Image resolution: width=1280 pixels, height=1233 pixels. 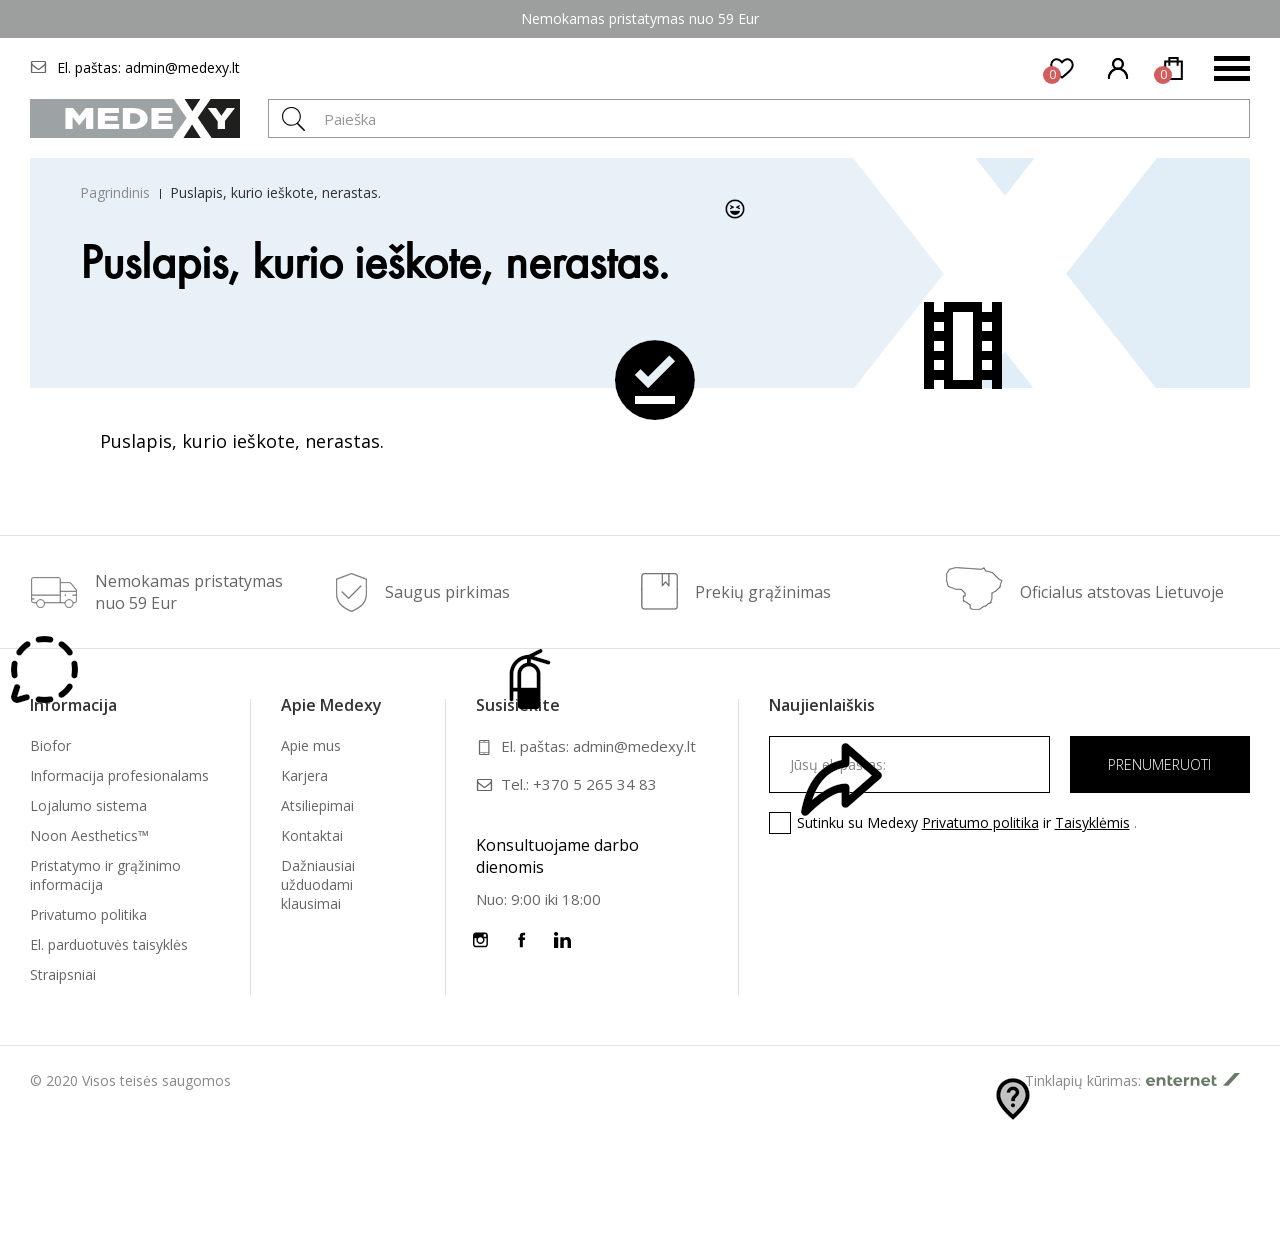 What do you see at coordinates (1013, 1099) in the screenshot?
I see `unknown or unidentified location` at bounding box center [1013, 1099].